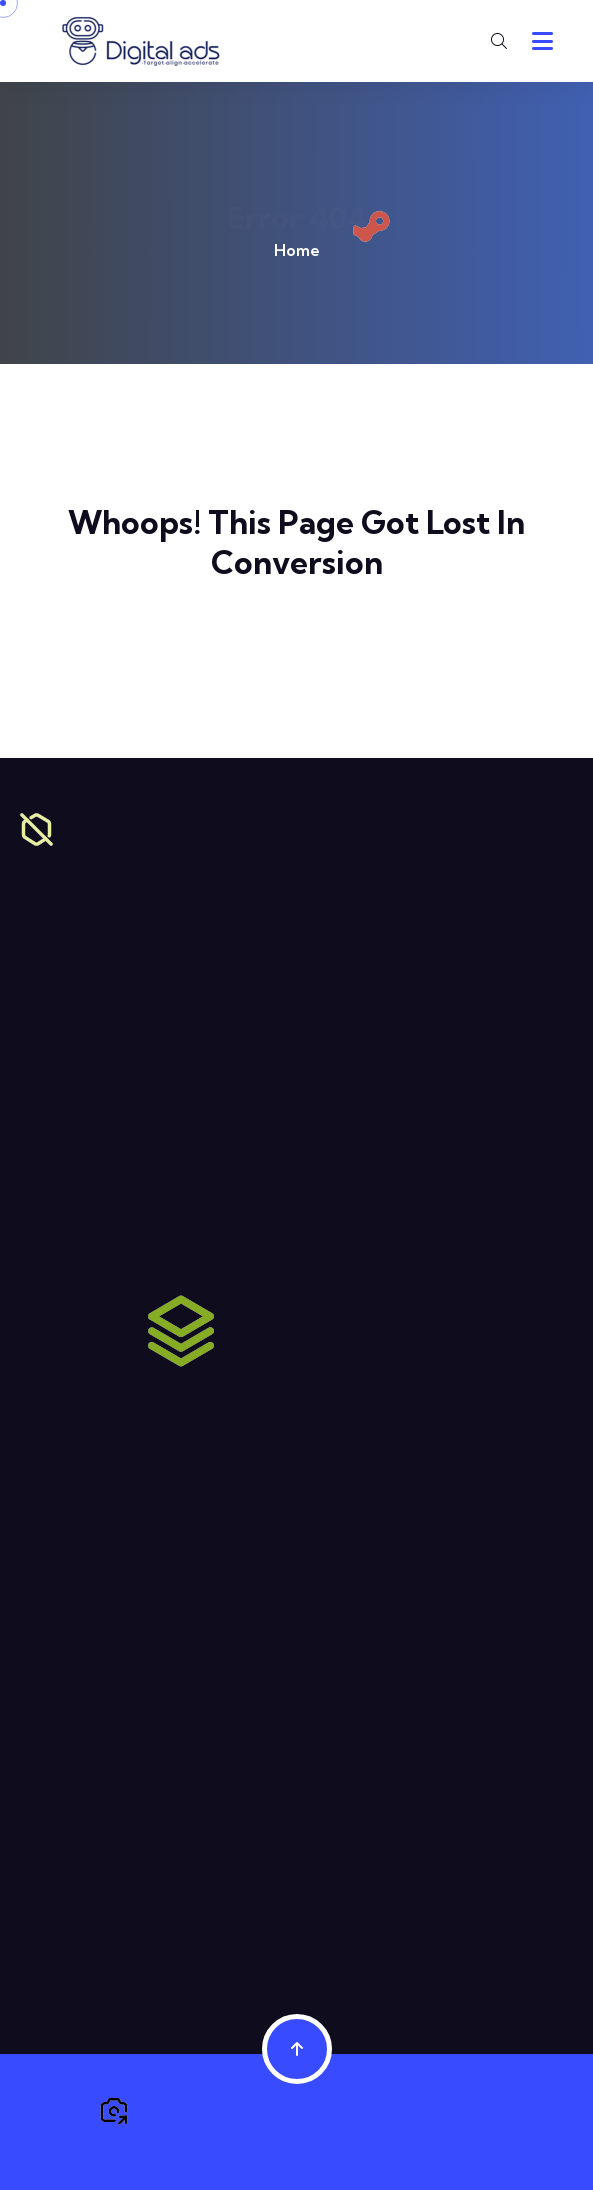 The width and height of the screenshot is (593, 2190). What do you see at coordinates (114, 2110) in the screenshot?
I see `share a photo or image` at bounding box center [114, 2110].